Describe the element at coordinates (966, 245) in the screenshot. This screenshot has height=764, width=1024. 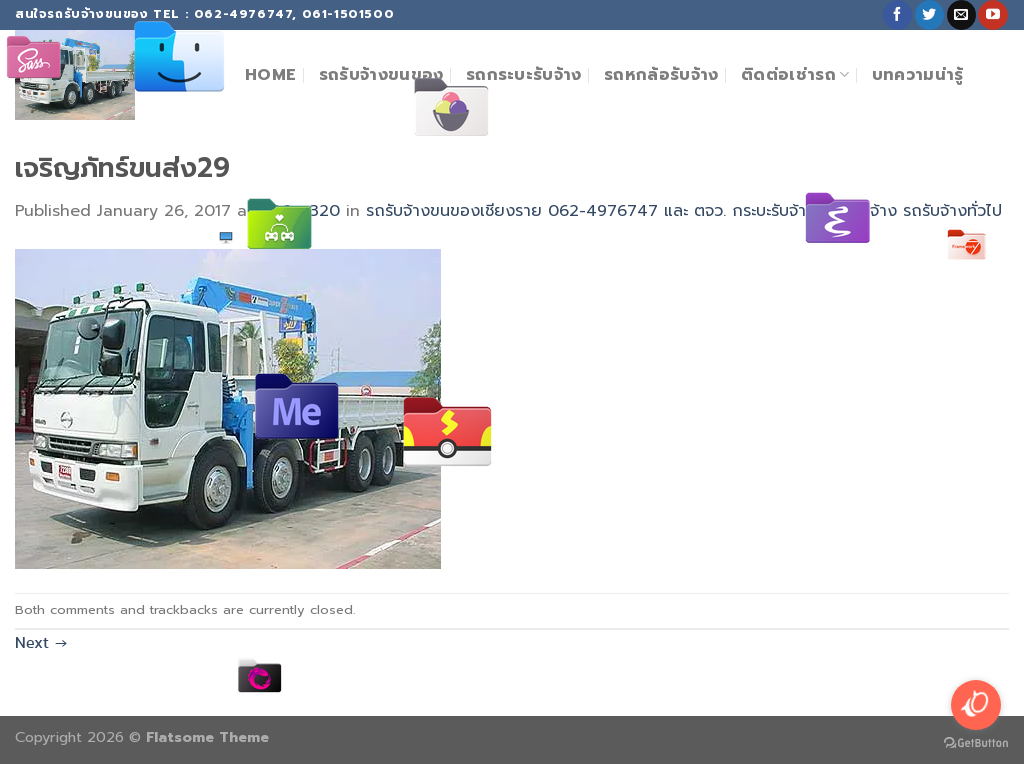
I see `open framework7 project folder` at that location.